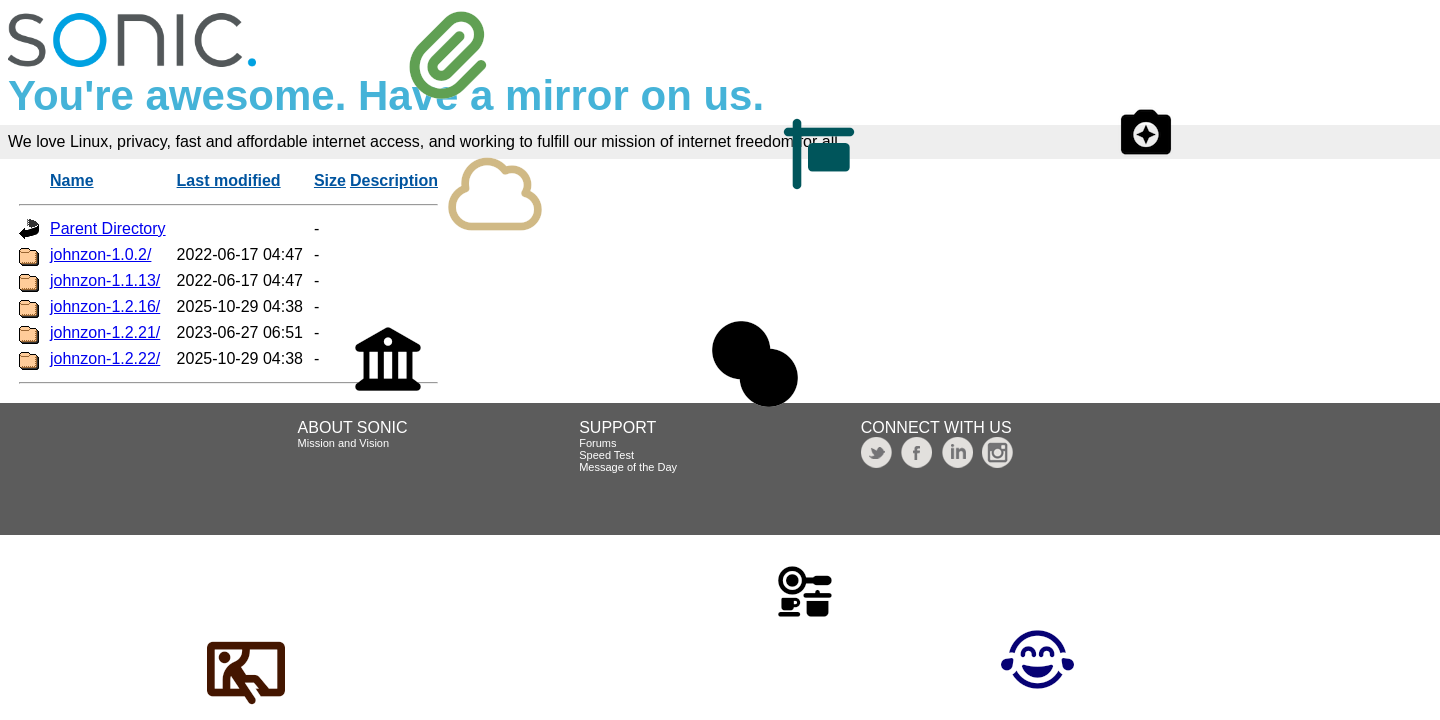  Describe the element at coordinates (819, 154) in the screenshot. I see `a signpost or location marker` at that location.